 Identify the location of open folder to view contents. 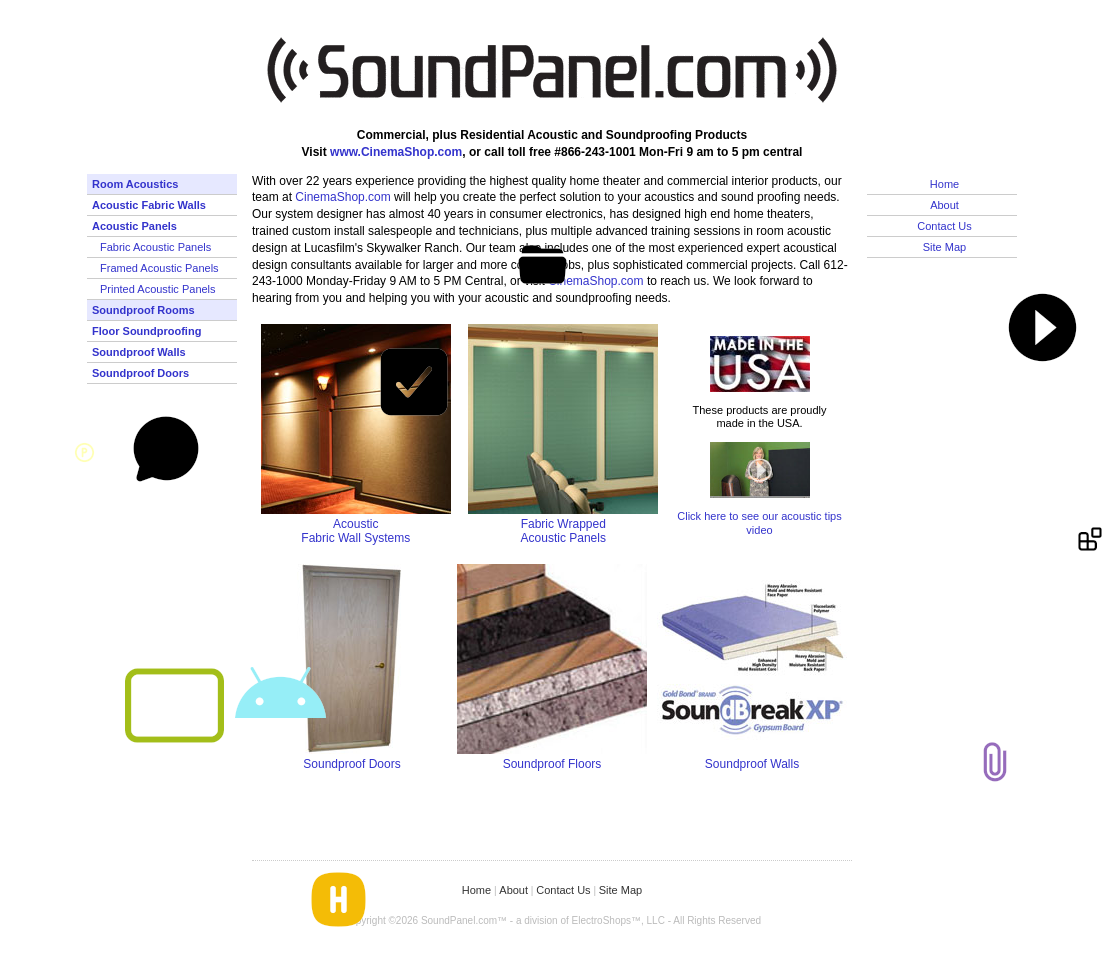
(542, 264).